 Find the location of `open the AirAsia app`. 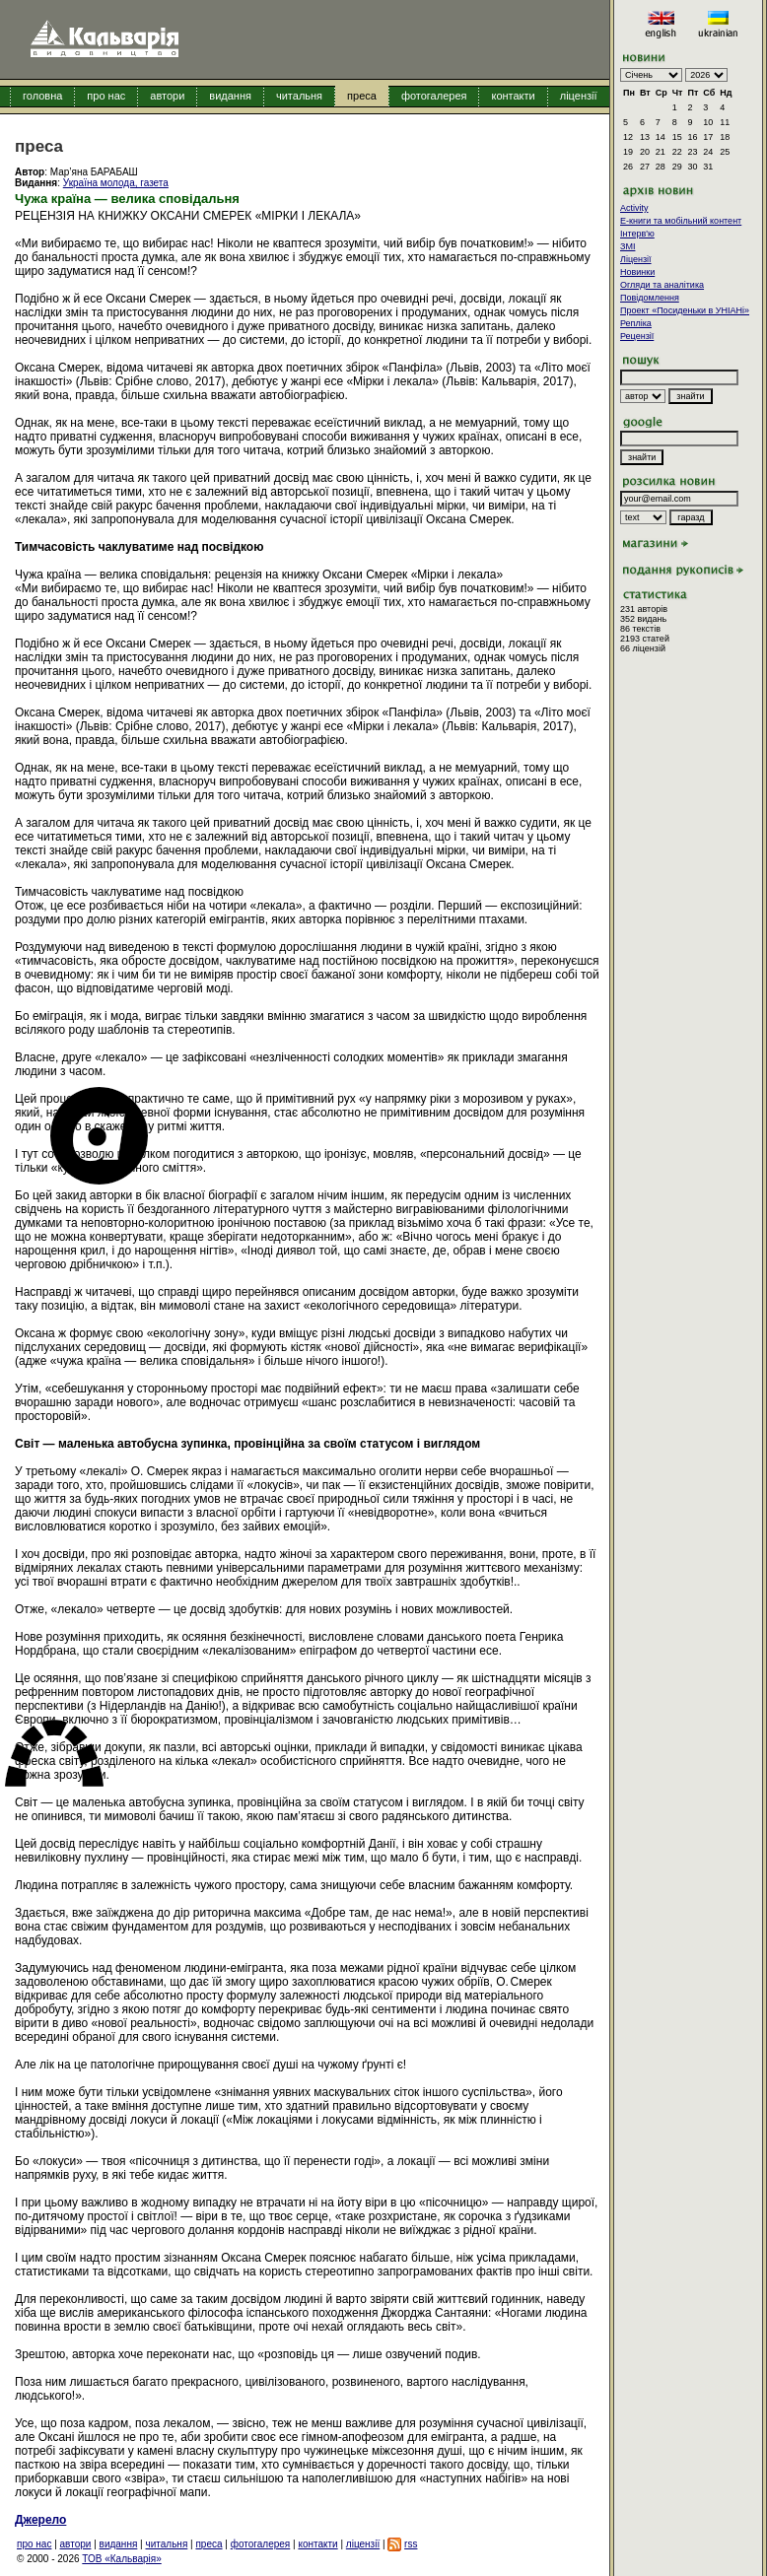

open the AirAsia app is located at coordinates (99, 1135).